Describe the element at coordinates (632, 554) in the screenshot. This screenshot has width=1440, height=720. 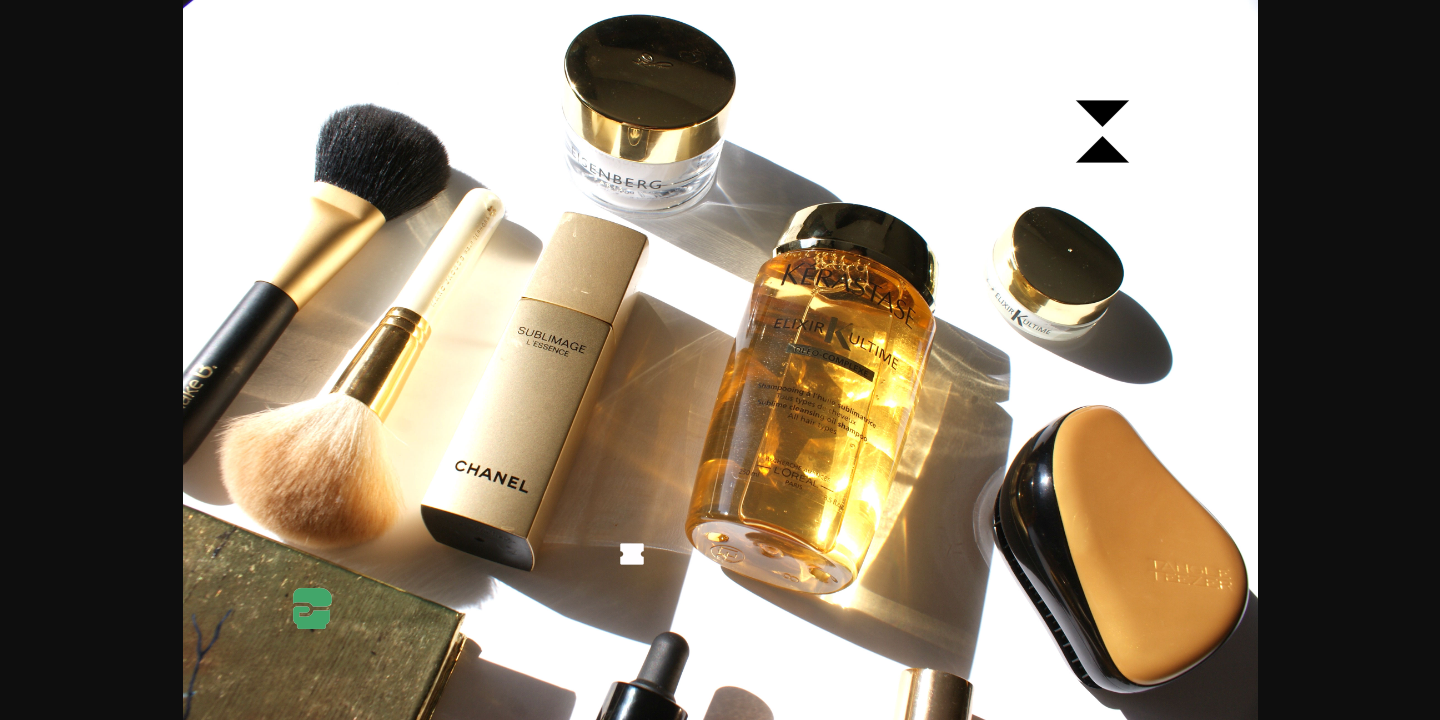
I see `view your tickets or passes` at that location.